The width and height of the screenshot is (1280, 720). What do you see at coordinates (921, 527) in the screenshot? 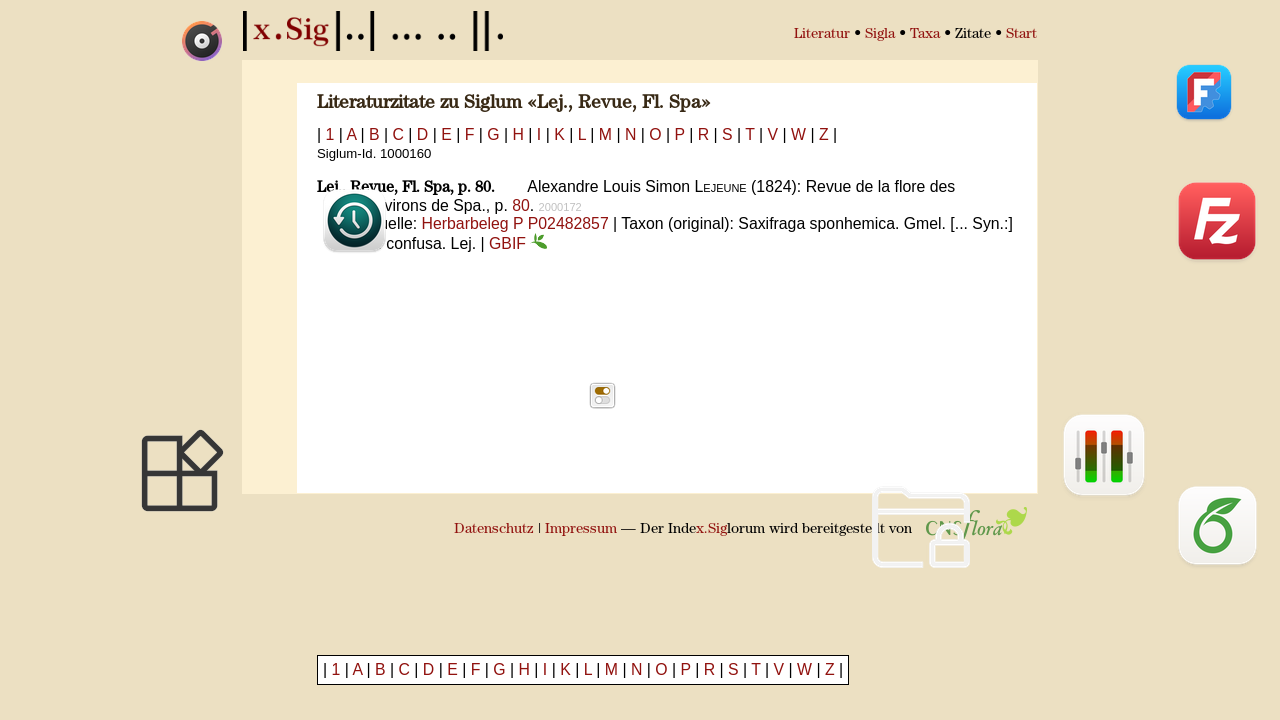
I see `access encrypted vault storage` at bounding box center [921, 527].